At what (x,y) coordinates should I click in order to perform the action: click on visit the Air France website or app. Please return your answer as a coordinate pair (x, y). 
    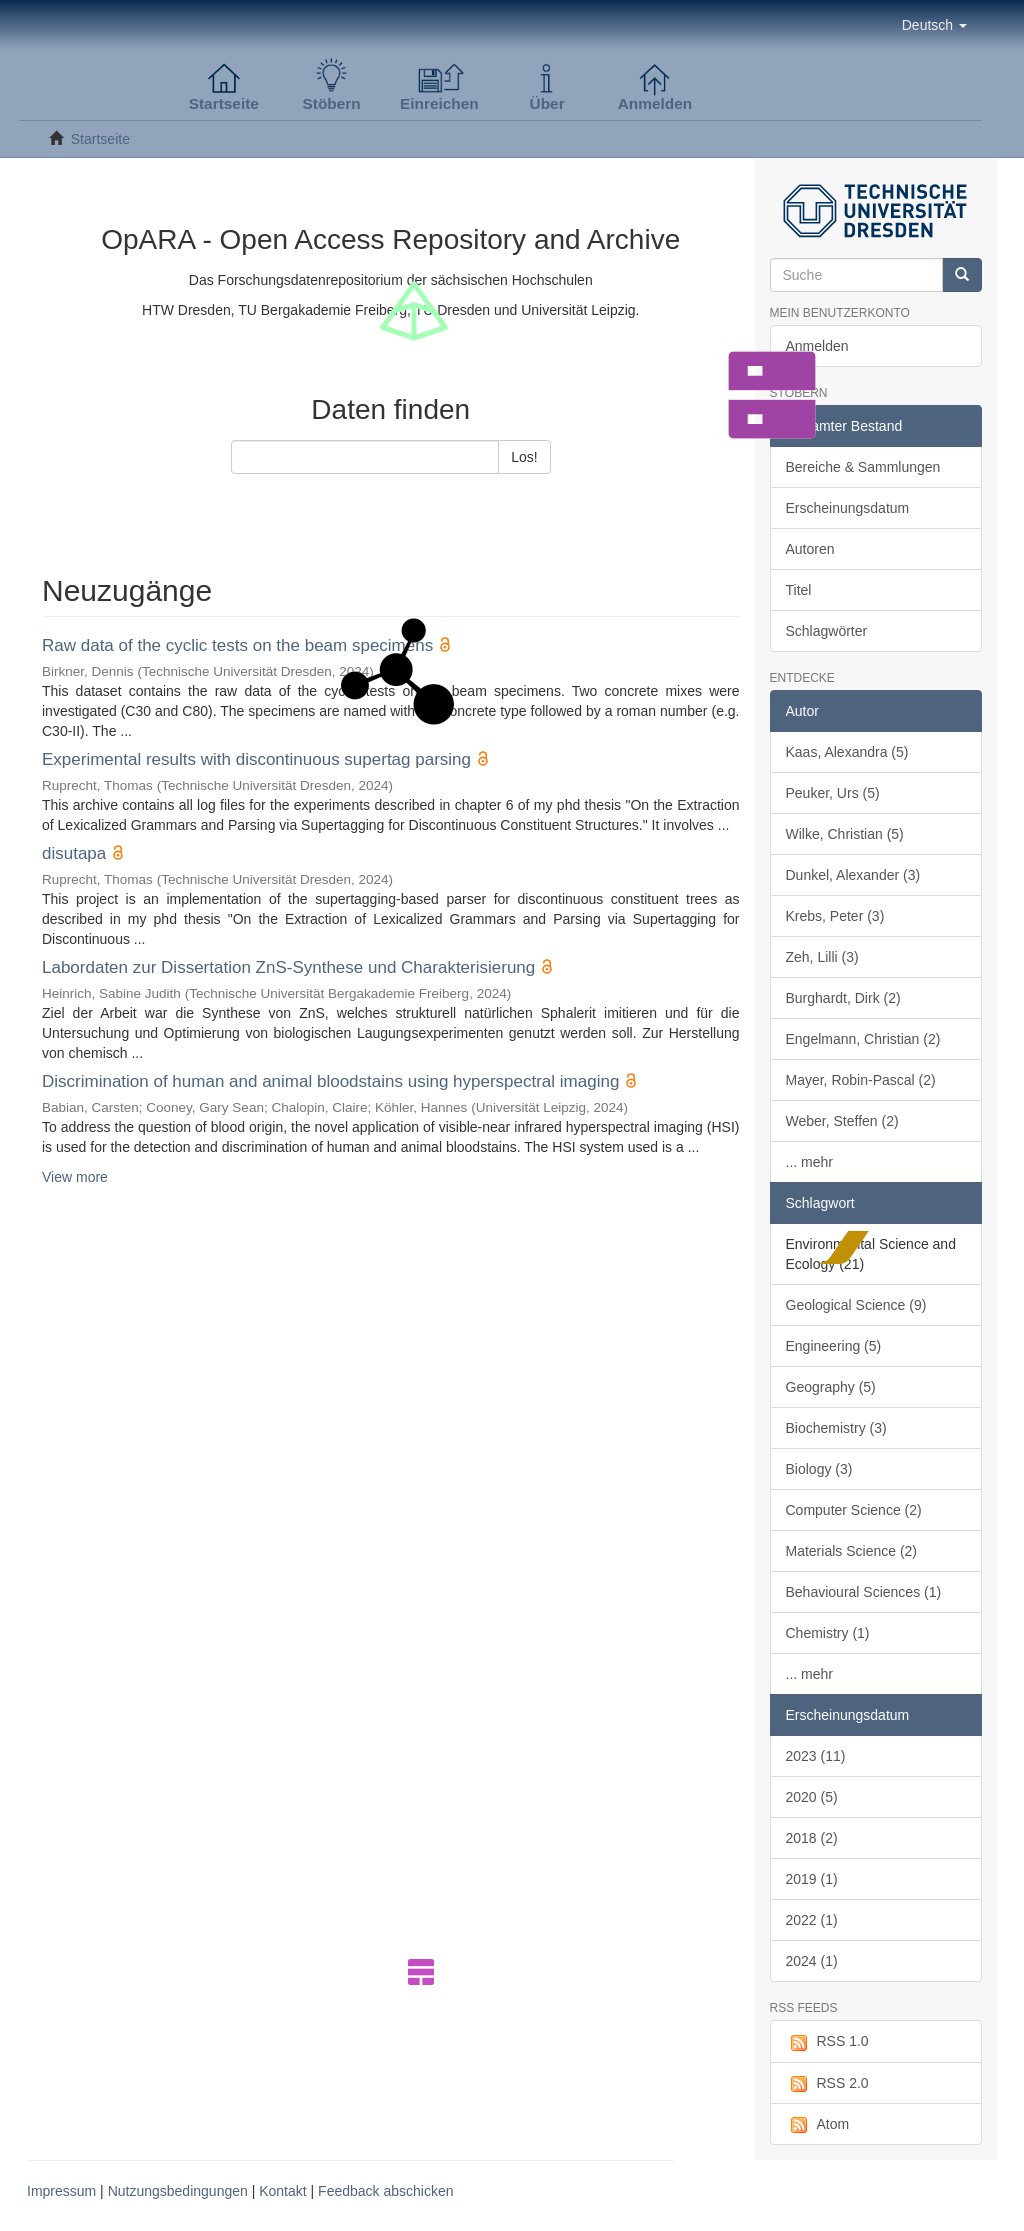
    Looking at the image, I should click on (844, 1247).